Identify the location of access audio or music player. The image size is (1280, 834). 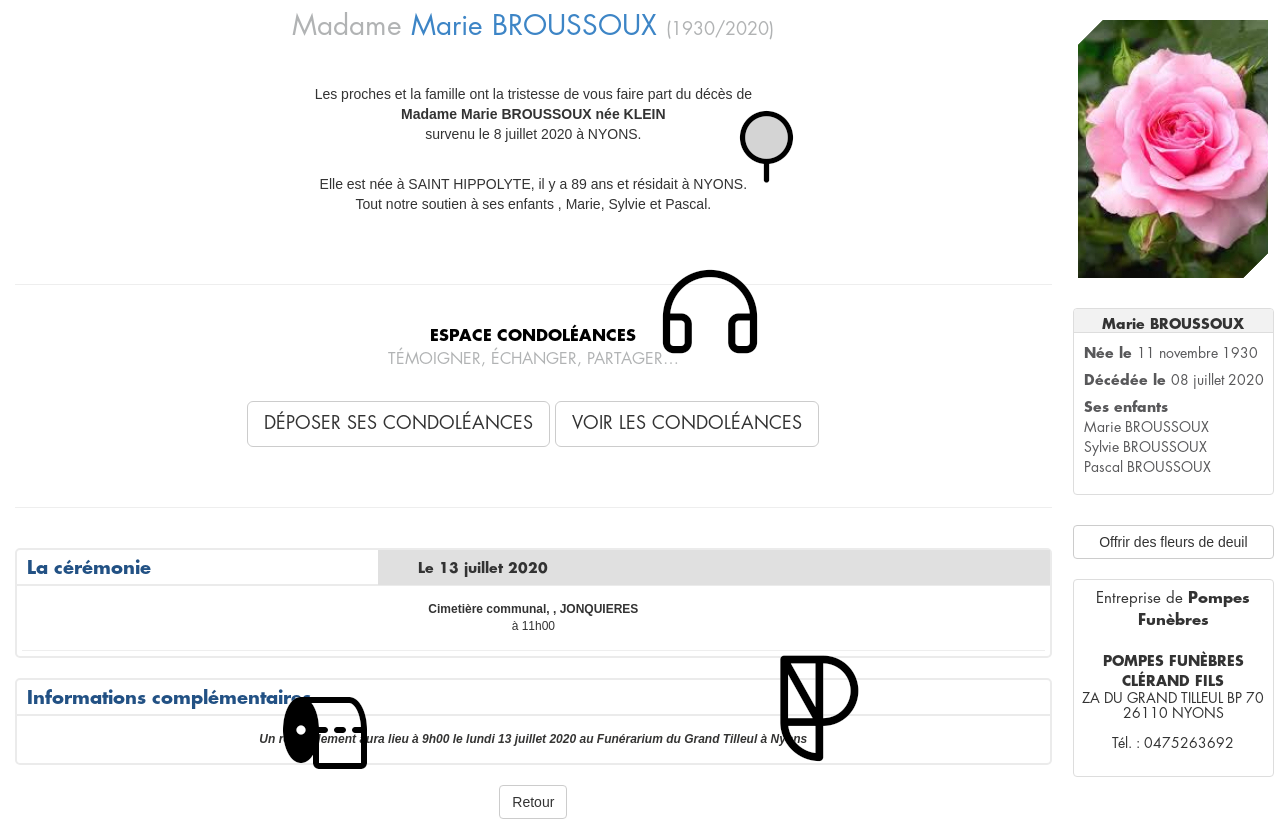
(710, 317).